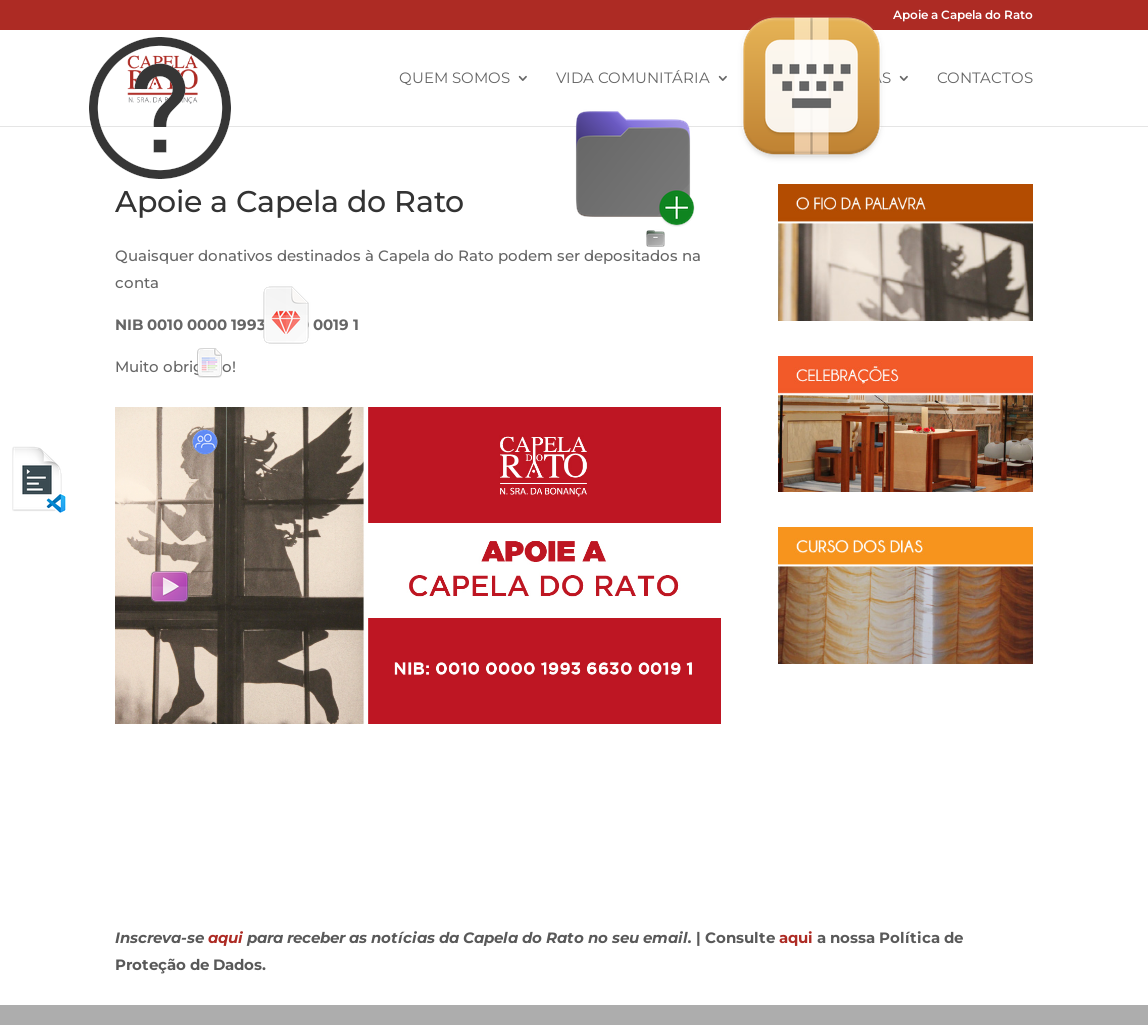 The height and width of the screenshot is (1025, 1148). What do you see at coordinates (169, 586) in the screenshot?
I see `open the GNOME Videos (Totem) media player` at bounding box center [169, 586].